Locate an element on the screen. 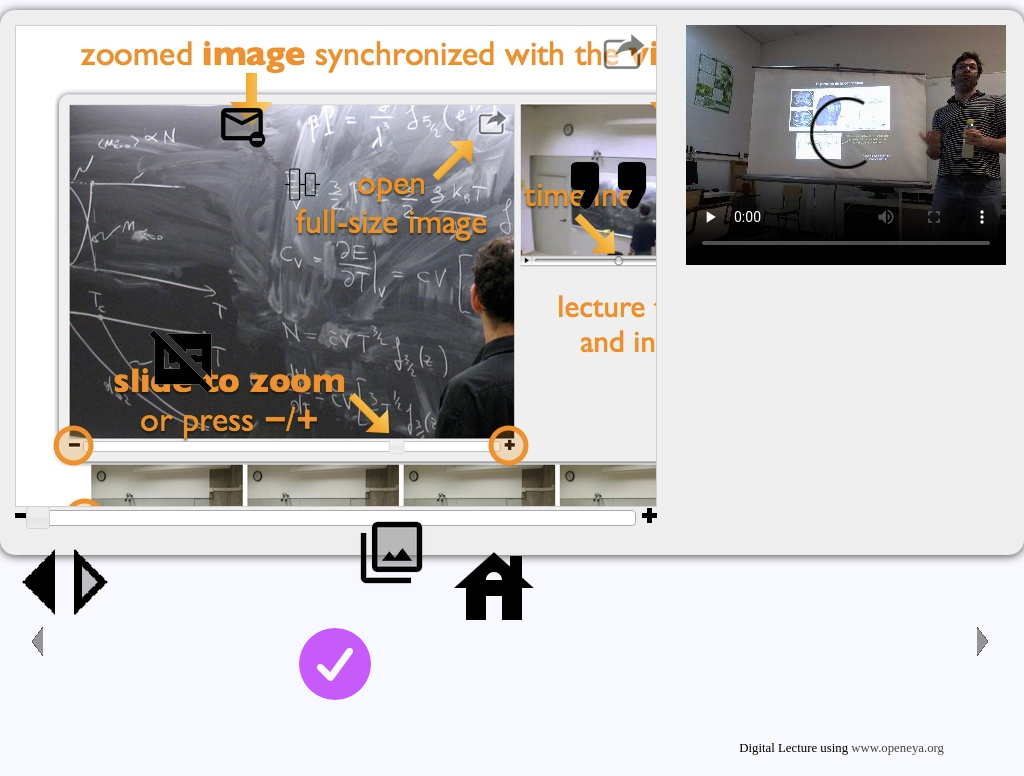 This screenshot has width=1024, height=776. closed captions are disabled is located at coordinates (183, 359).